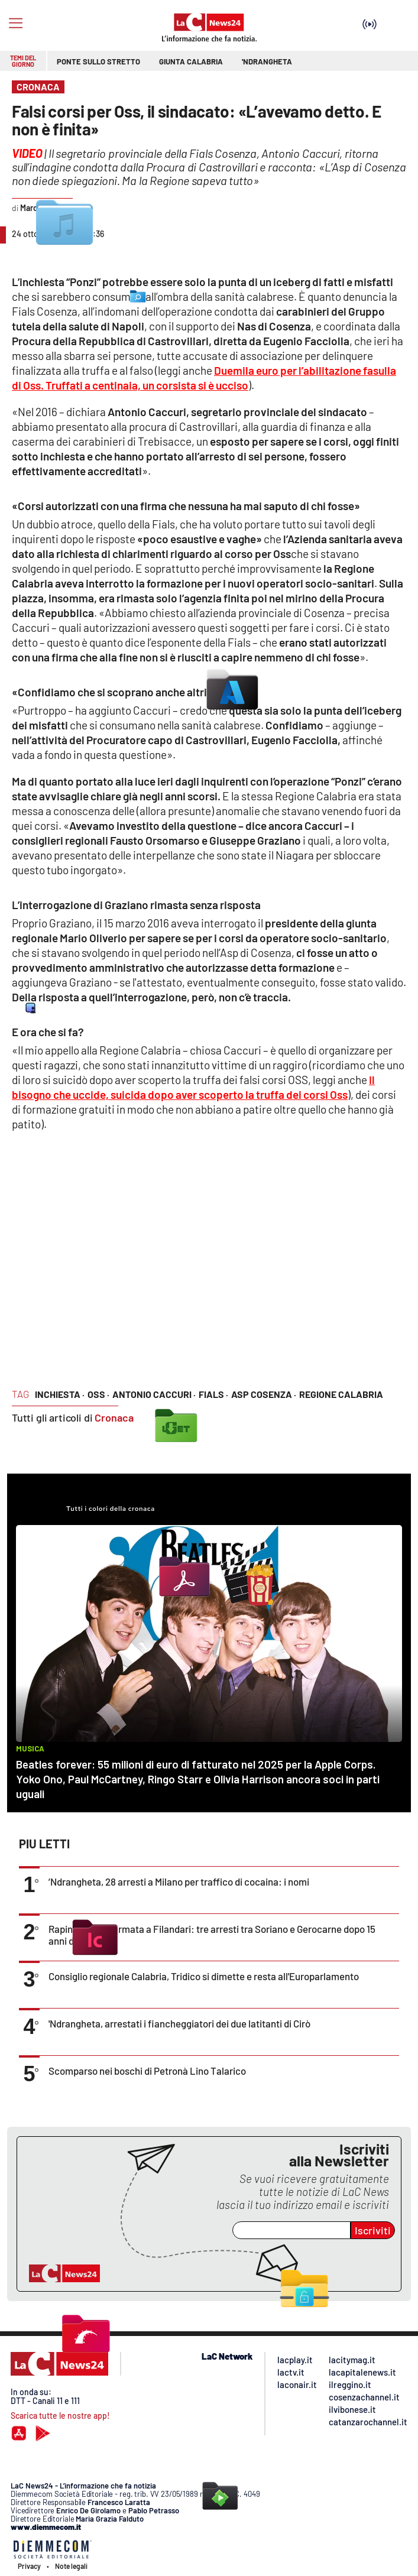 The width and height of the screenshot is (418, 2576). What do you see at coordinates (232, 690) in the screenshot?
I see `open azure or microsoft cloud-related files` at bounding box center [232, 690].